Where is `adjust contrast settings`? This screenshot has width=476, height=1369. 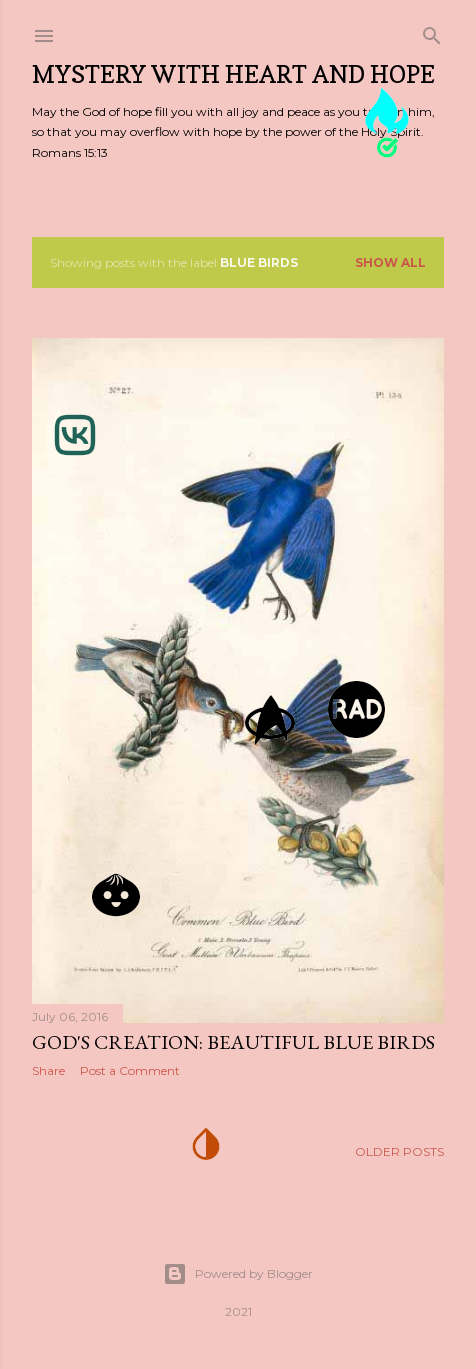 adjust contrast settings is located at coordinates (206, 1145).